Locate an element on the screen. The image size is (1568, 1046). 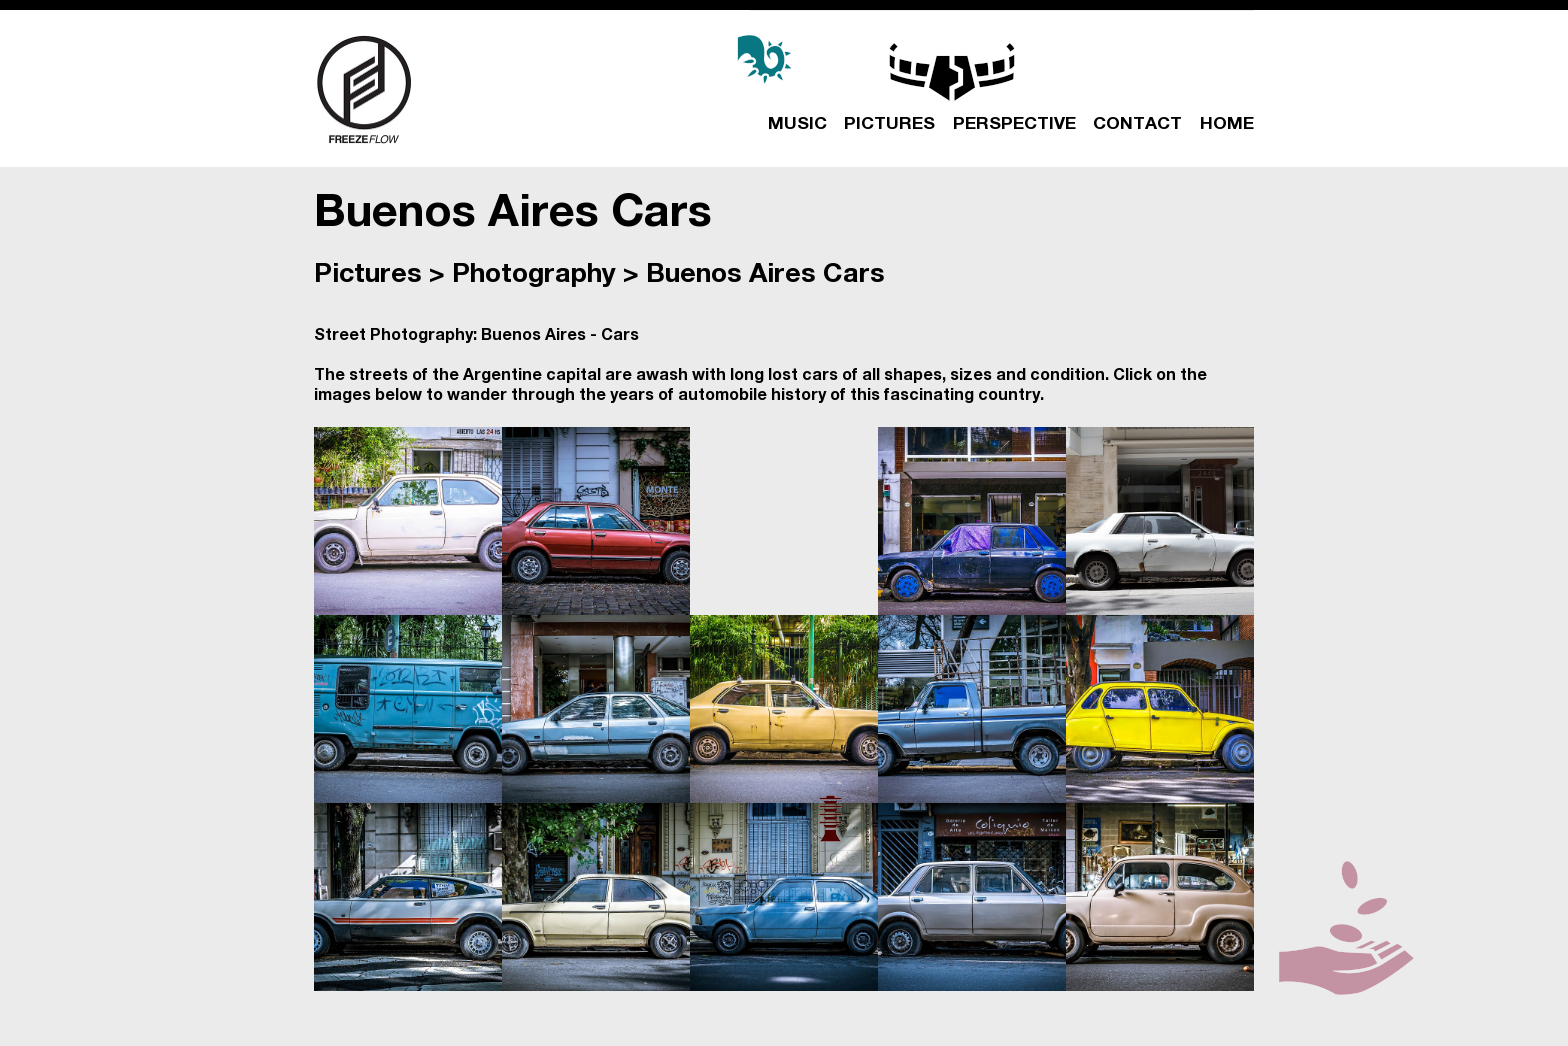
access ancient Egyptian themed content or artifacts is located at coordinates (830, 818).